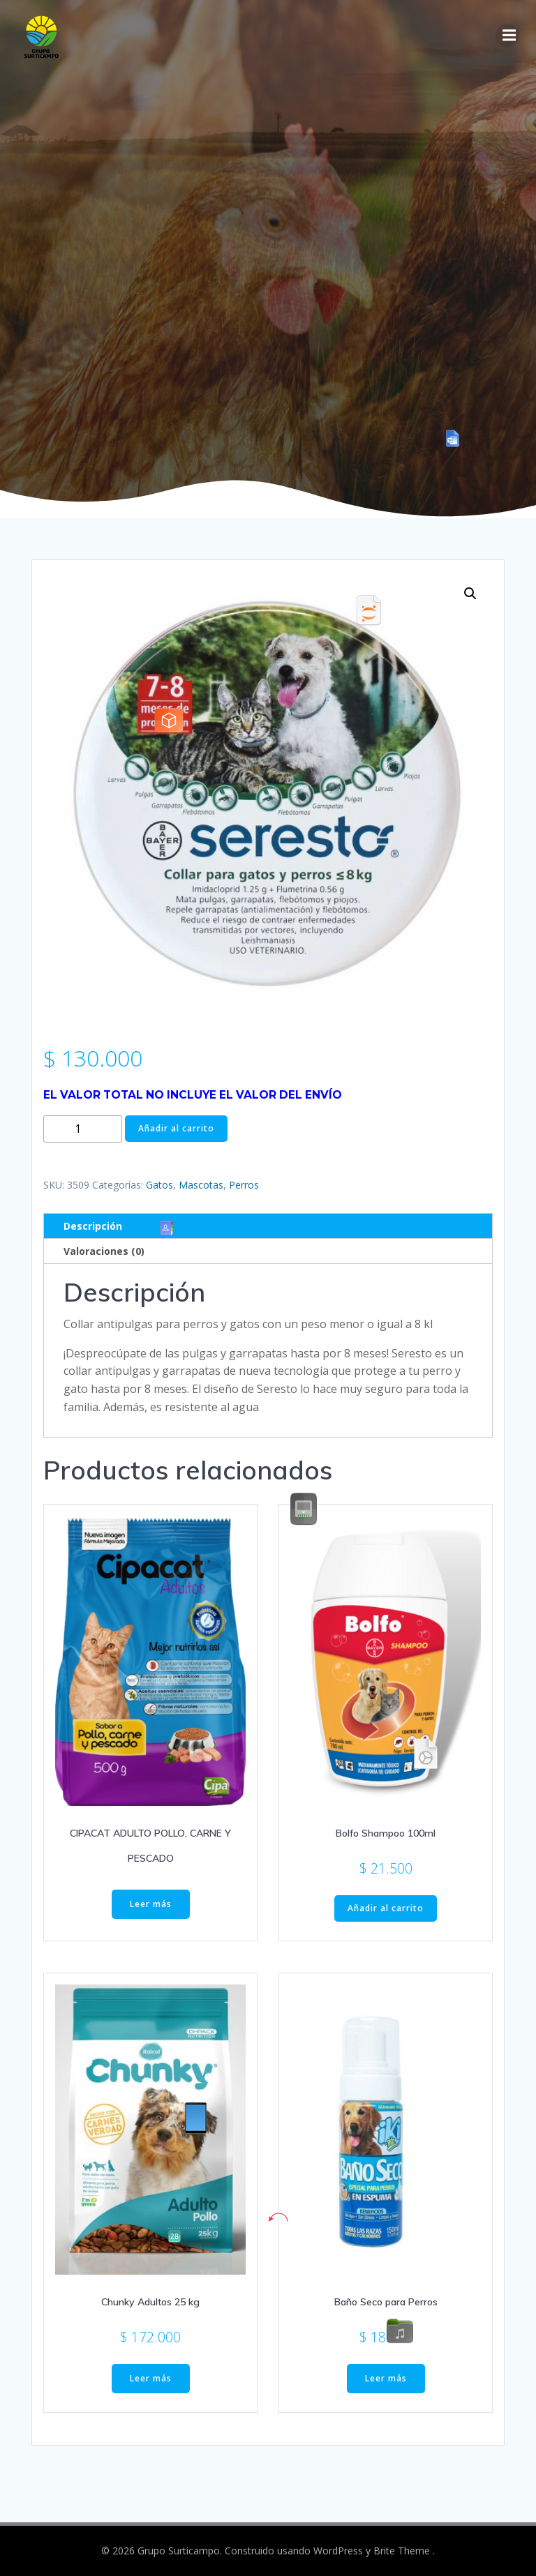 The width and height of the screenshot is (536, 2576). What do you see at coordinates (452, 438) in the screenshot?
I see `microsoft word document file` at bounding box center [452, 438].